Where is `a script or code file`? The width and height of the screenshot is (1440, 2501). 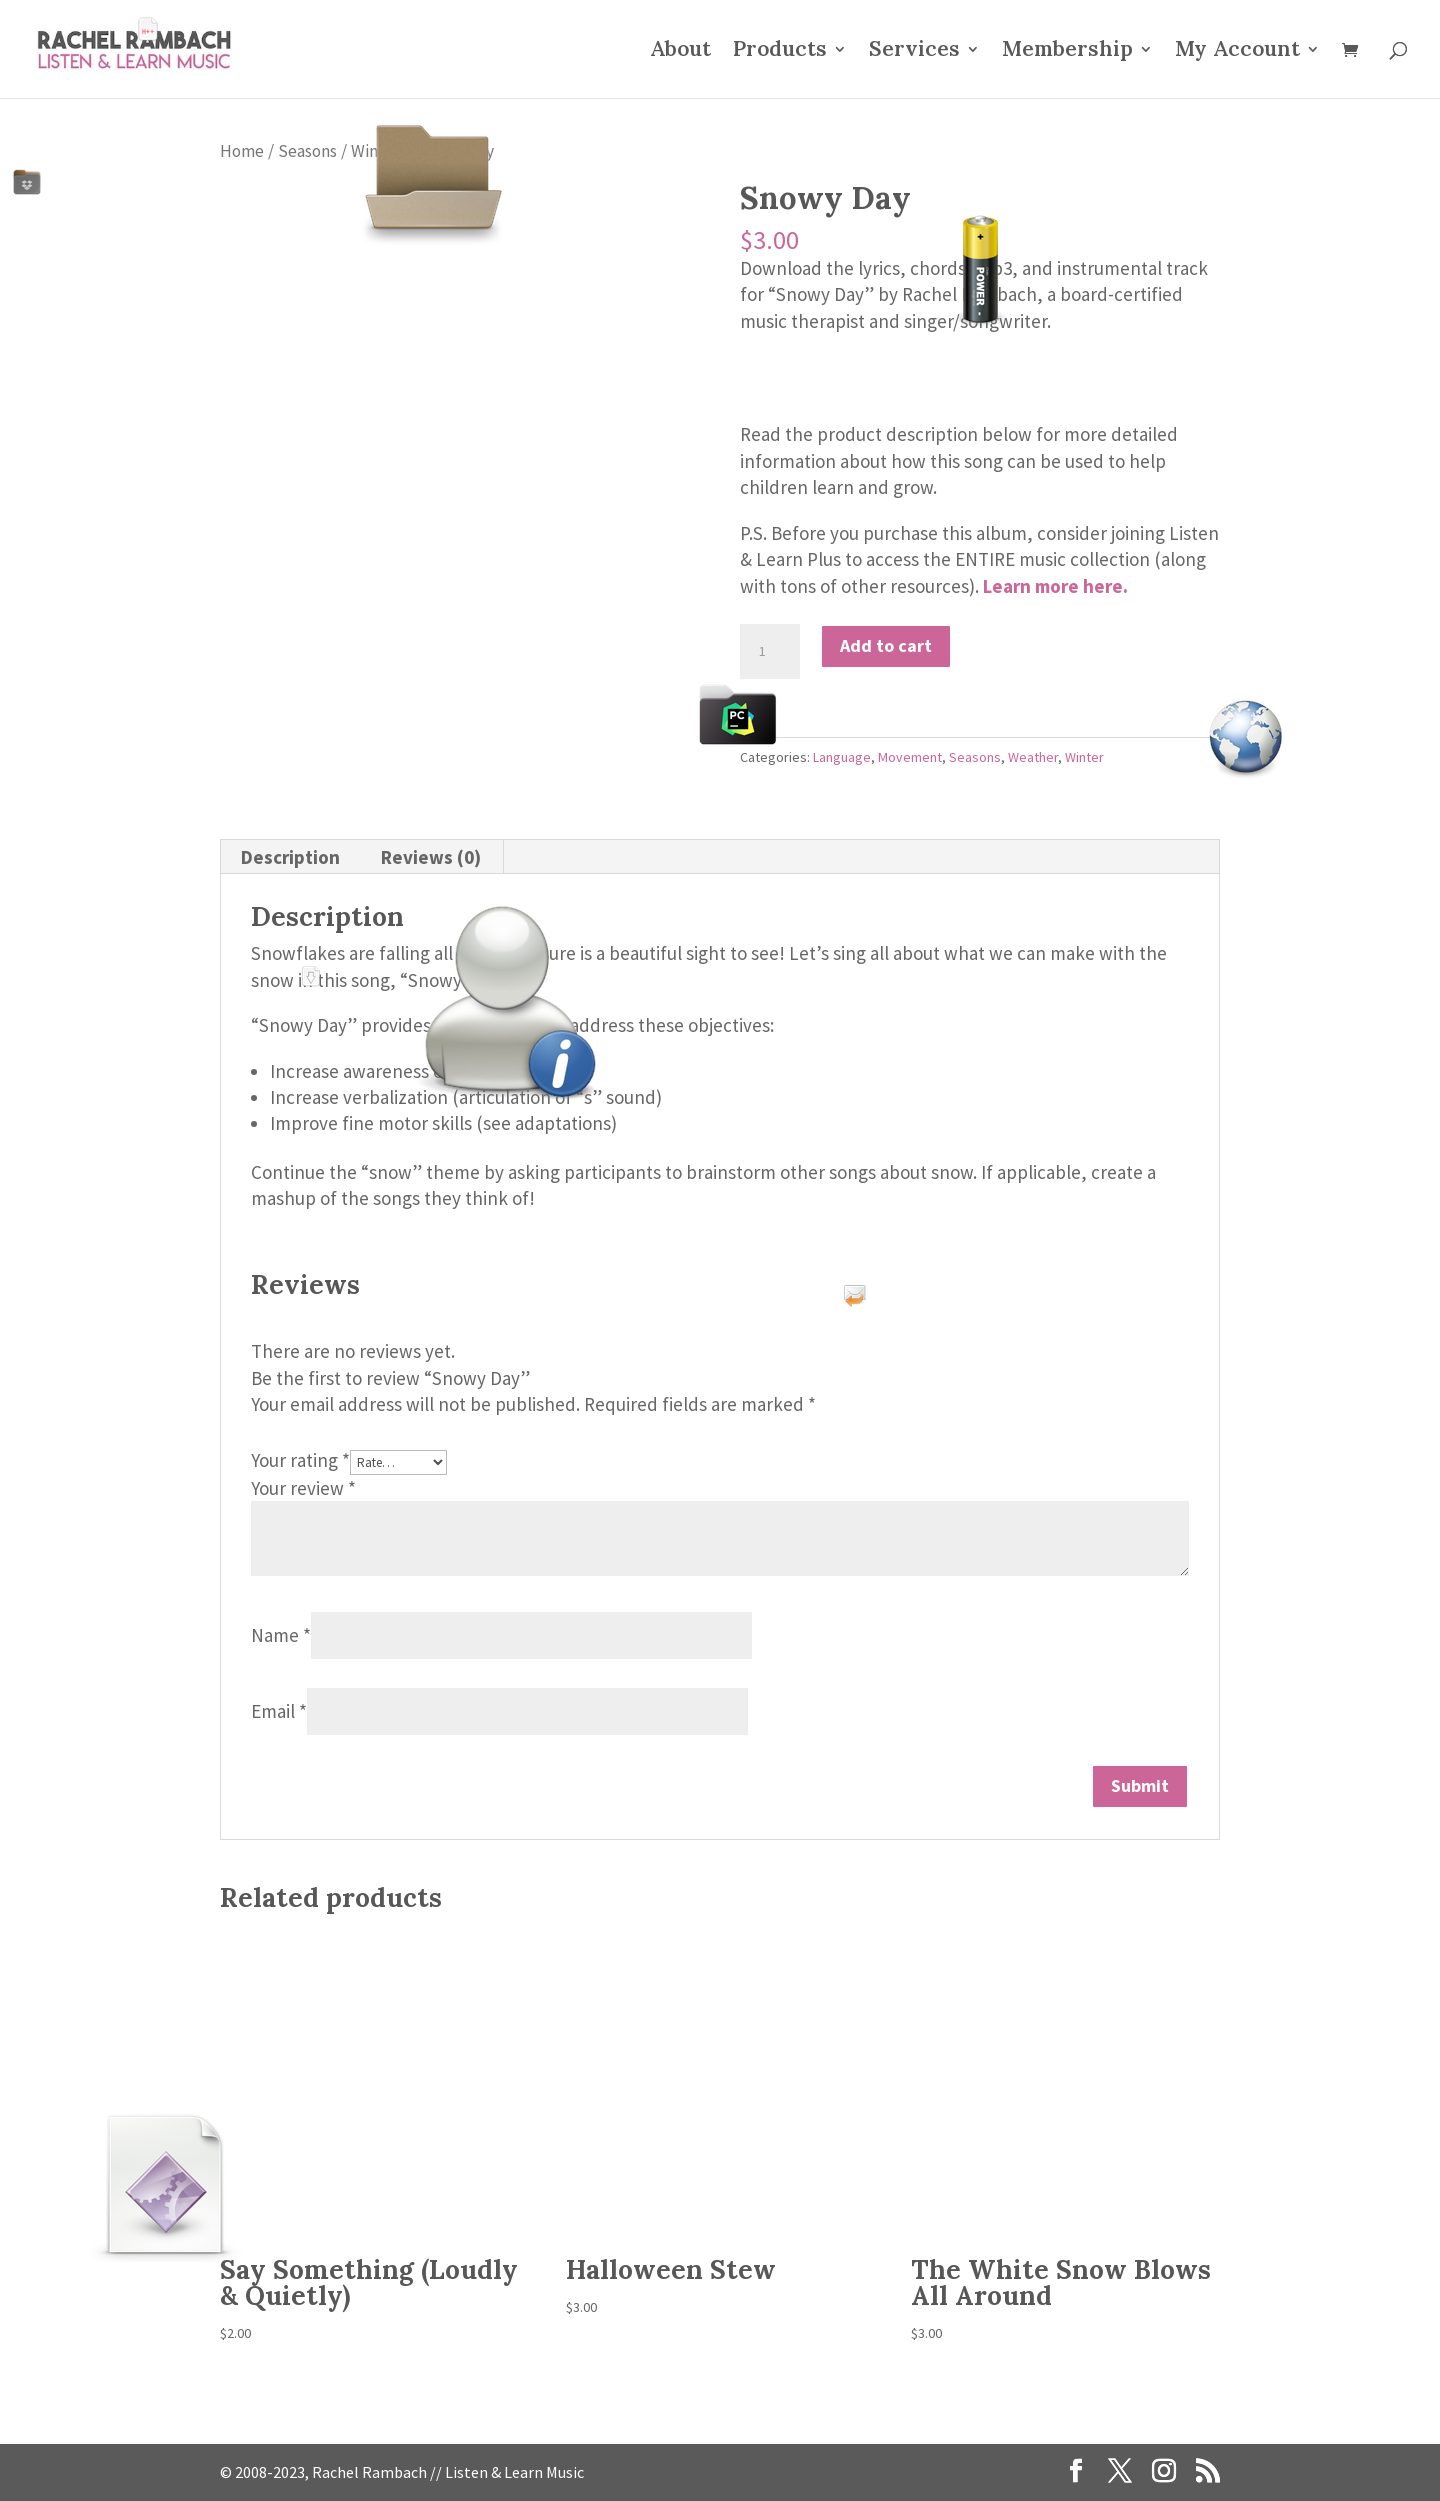
a script or code file is located at coordinates (167, 2184).